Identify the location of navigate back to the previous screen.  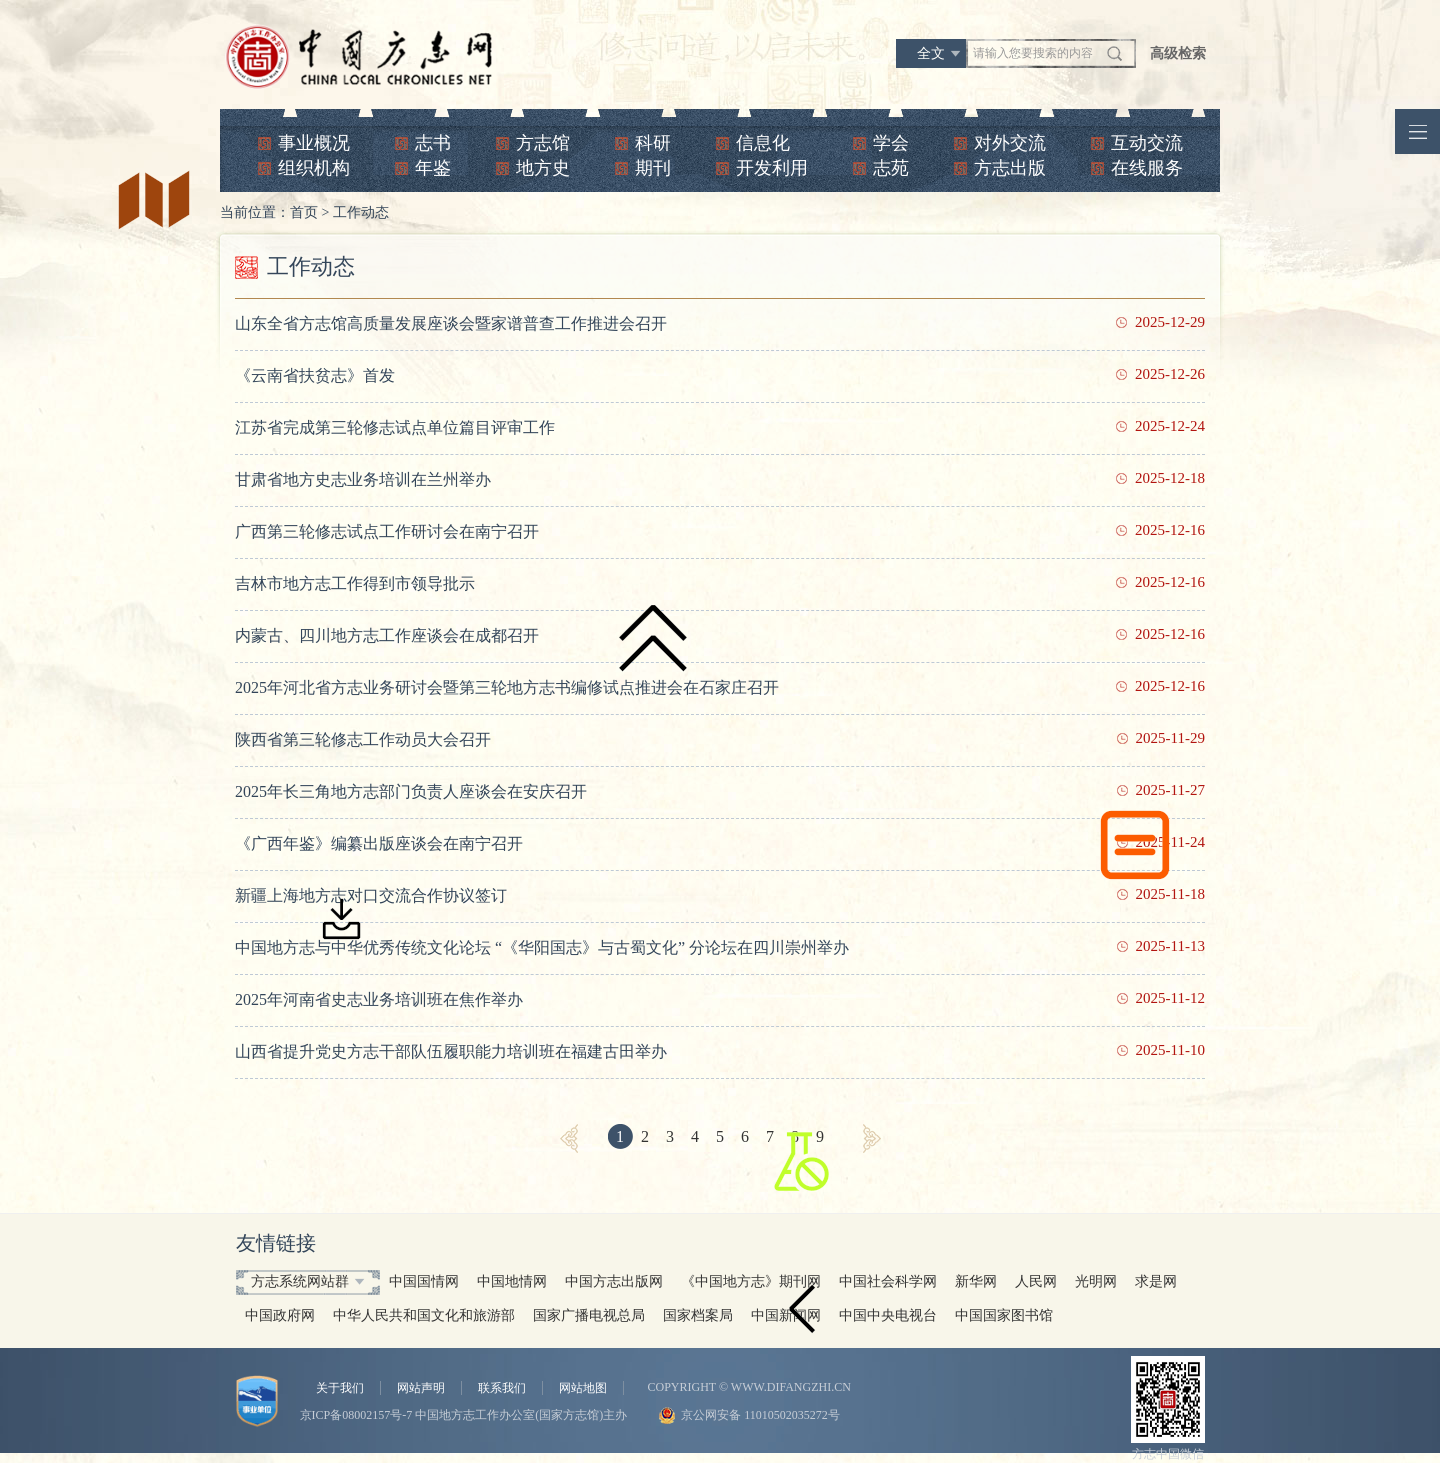
(804, 1309).